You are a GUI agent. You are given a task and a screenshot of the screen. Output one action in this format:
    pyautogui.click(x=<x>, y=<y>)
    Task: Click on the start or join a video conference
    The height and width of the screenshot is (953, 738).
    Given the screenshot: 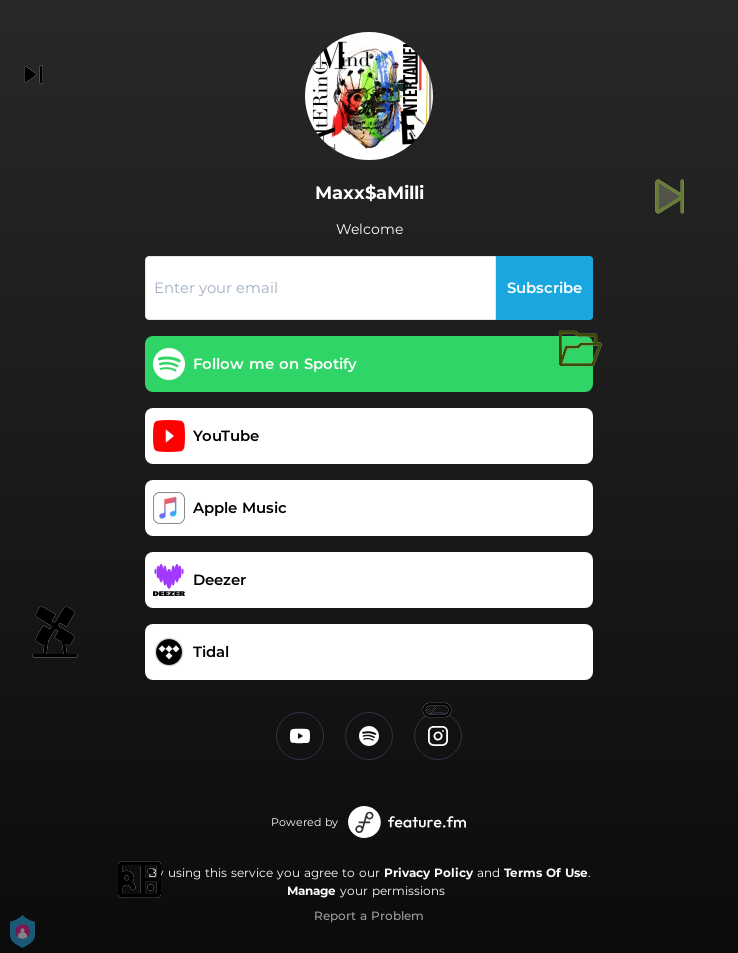 What is the action you would take?
    pyautogui.click(x=139, y=879)
    